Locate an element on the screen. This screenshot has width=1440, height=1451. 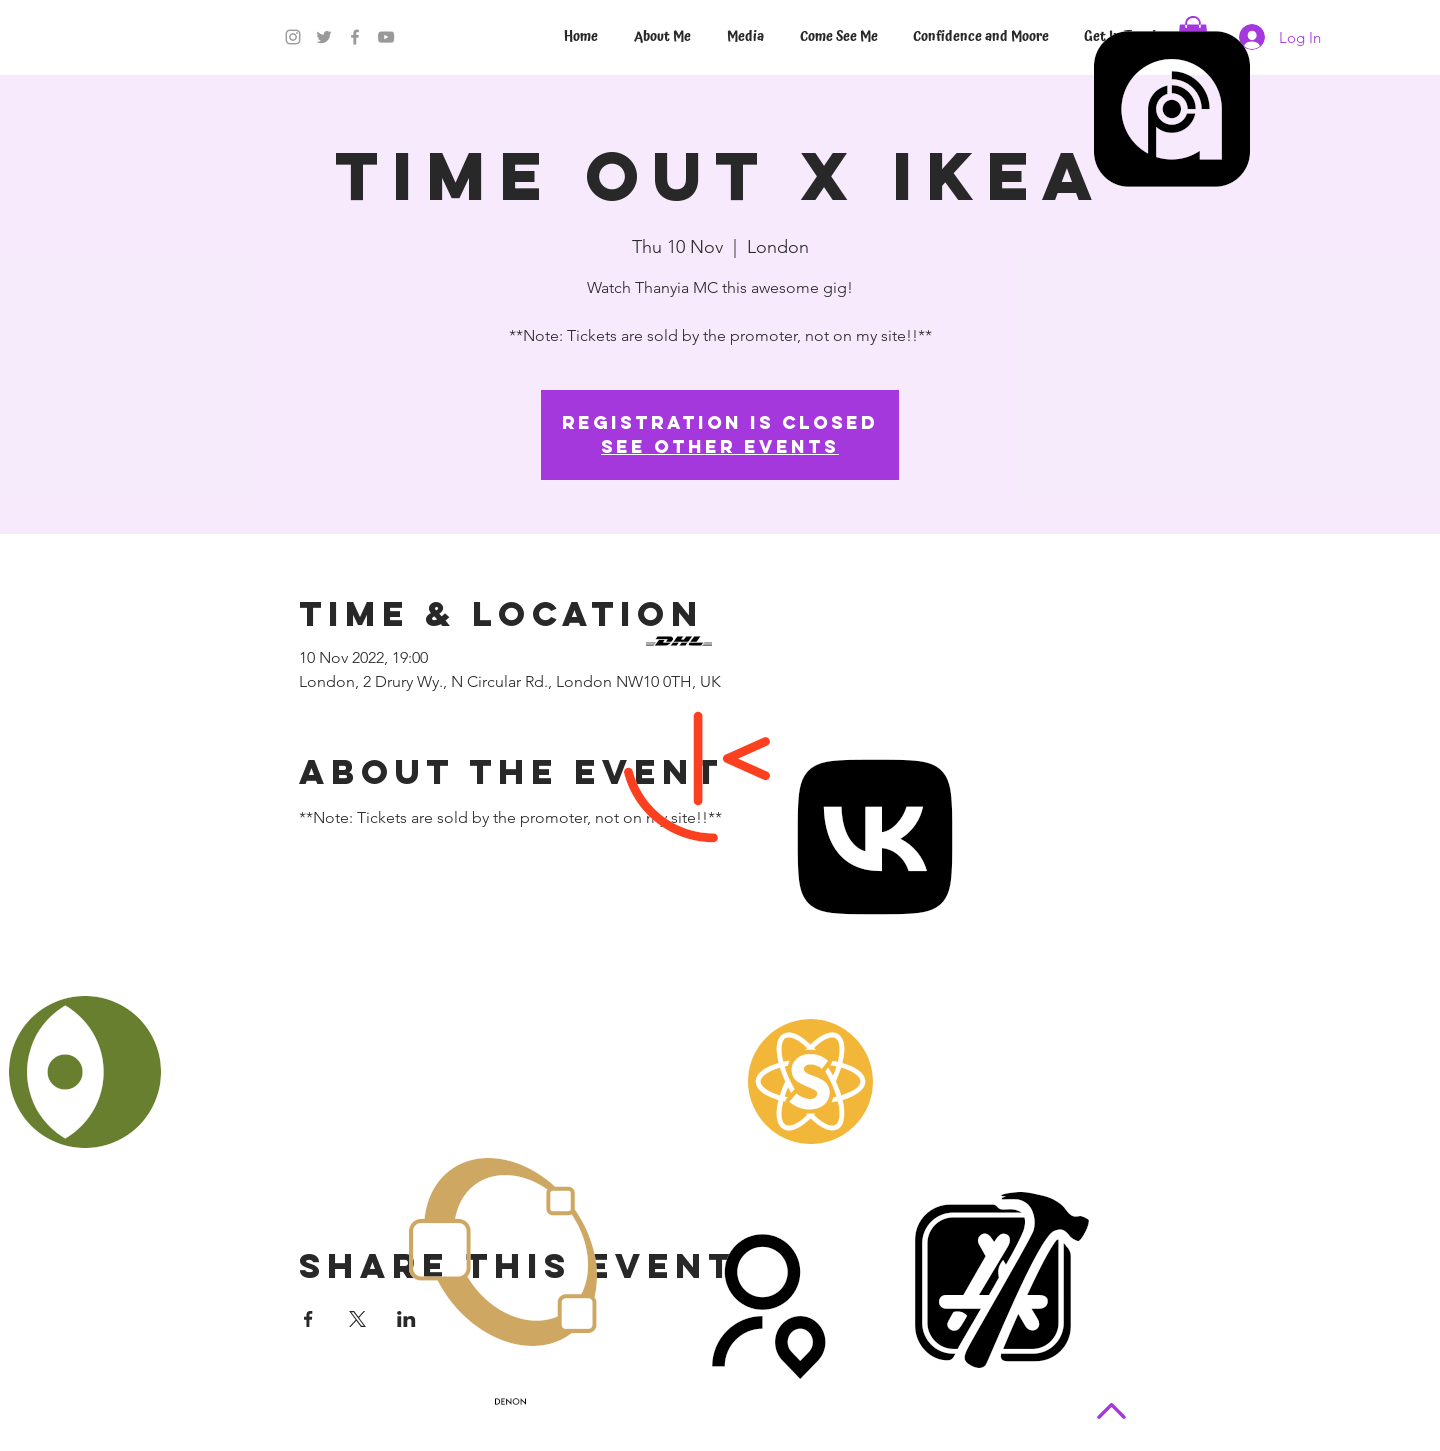
semantic ui react library logo is located at coordinates (810, 1081).